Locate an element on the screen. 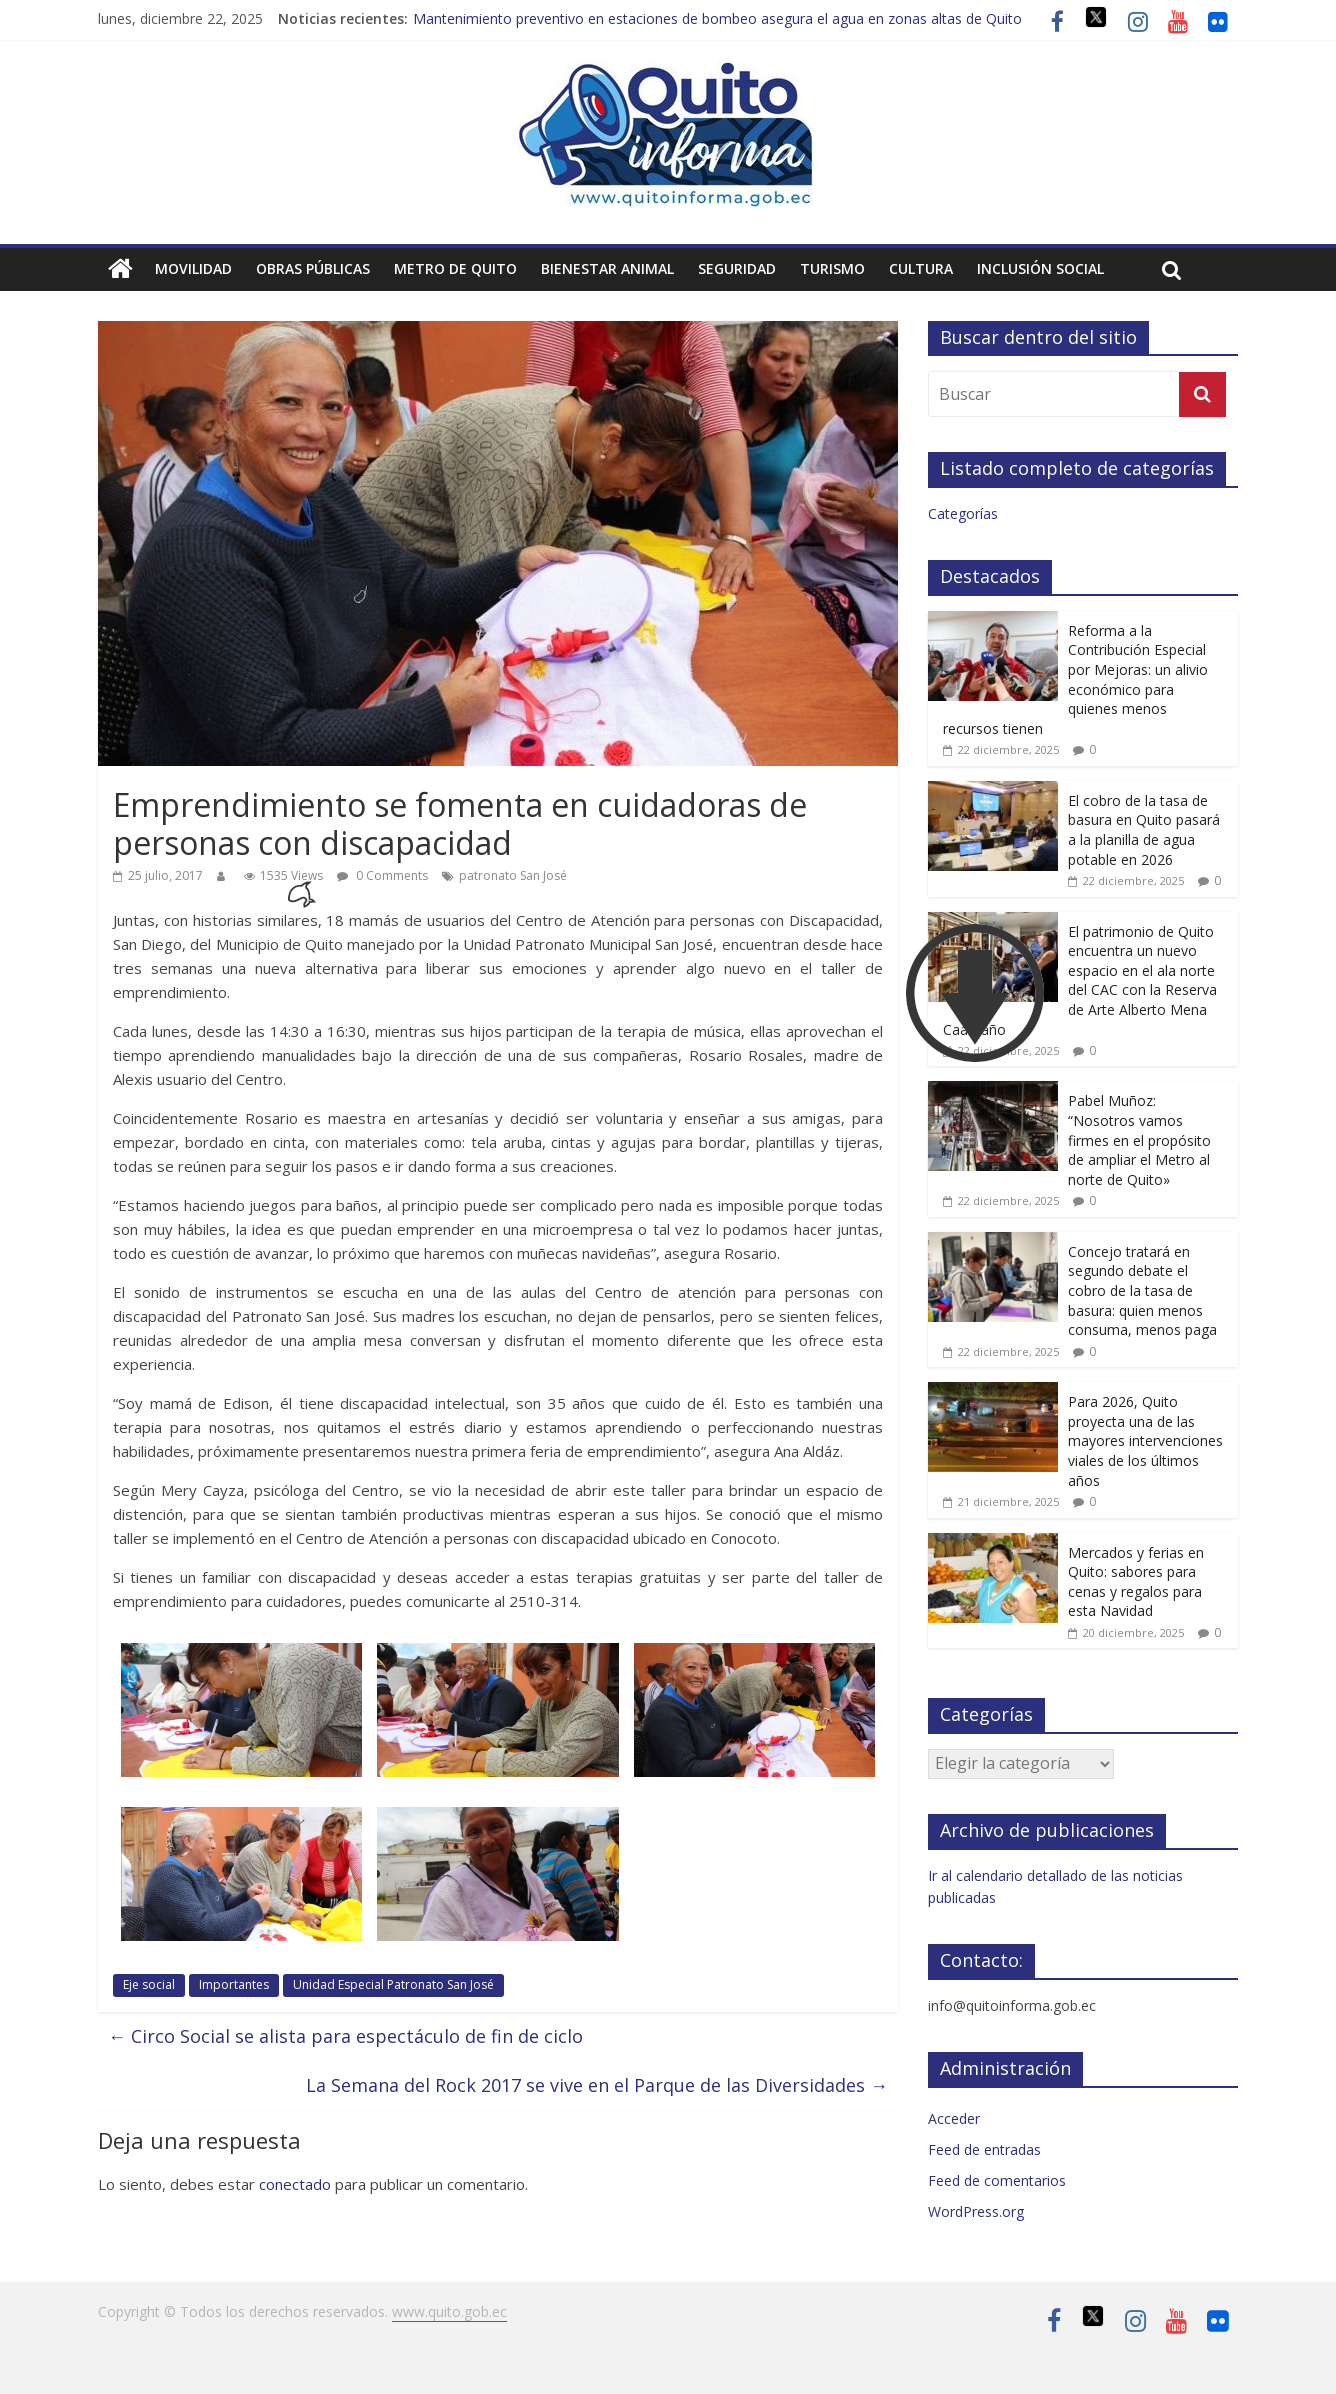 This screenshot has width=1336, height=2394. launch orca screen reader application is located at coordinates (301, 894).